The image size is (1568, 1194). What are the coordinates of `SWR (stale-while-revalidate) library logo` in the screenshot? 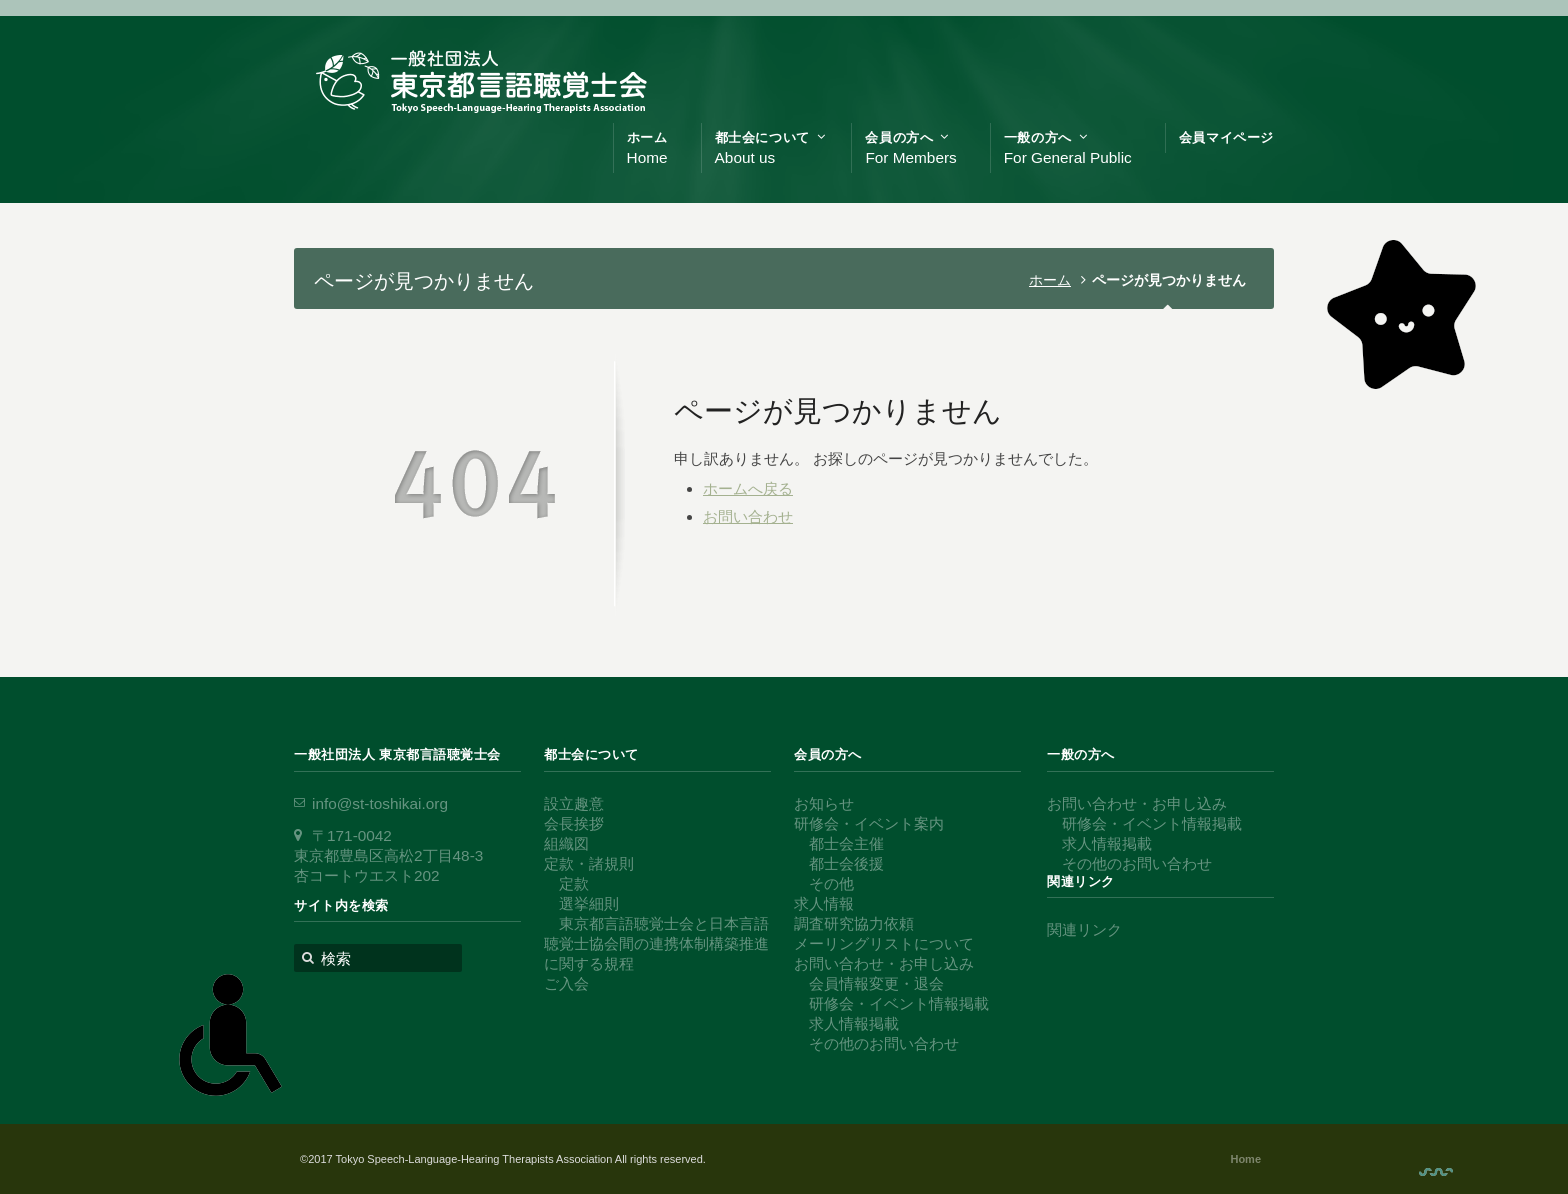 It's located at (1436, 1172).